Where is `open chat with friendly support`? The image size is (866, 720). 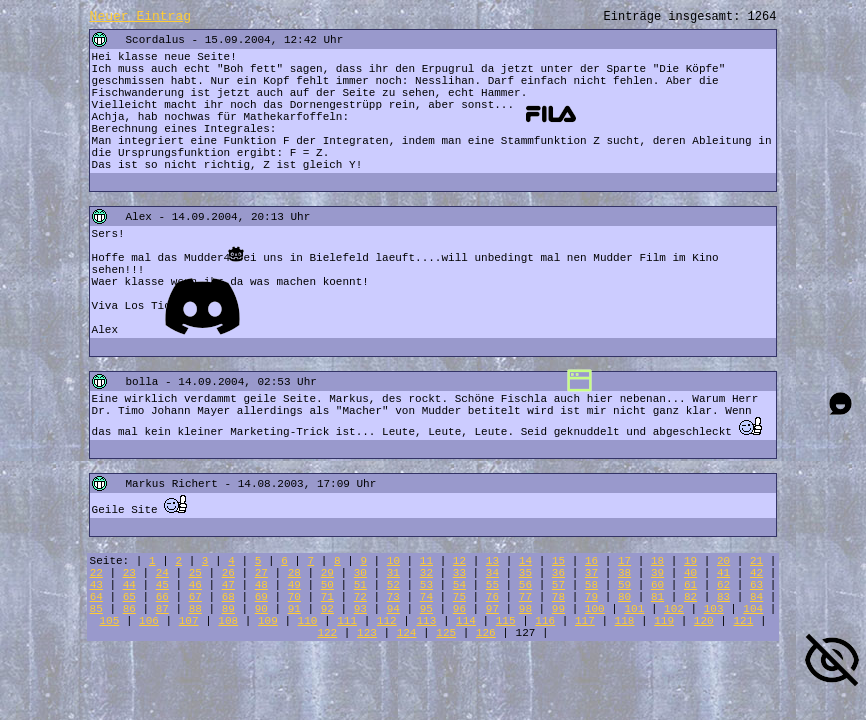 open chat with friendly support is located at coordinates (840, 403).